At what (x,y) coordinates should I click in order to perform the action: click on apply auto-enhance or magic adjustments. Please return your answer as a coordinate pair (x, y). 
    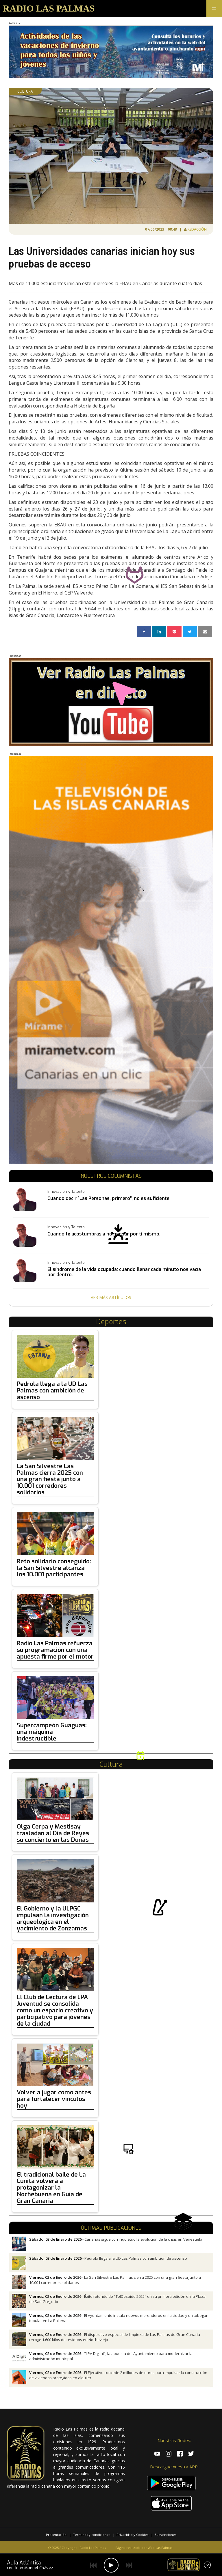
    Looking at the image, I should click on (141, 888).